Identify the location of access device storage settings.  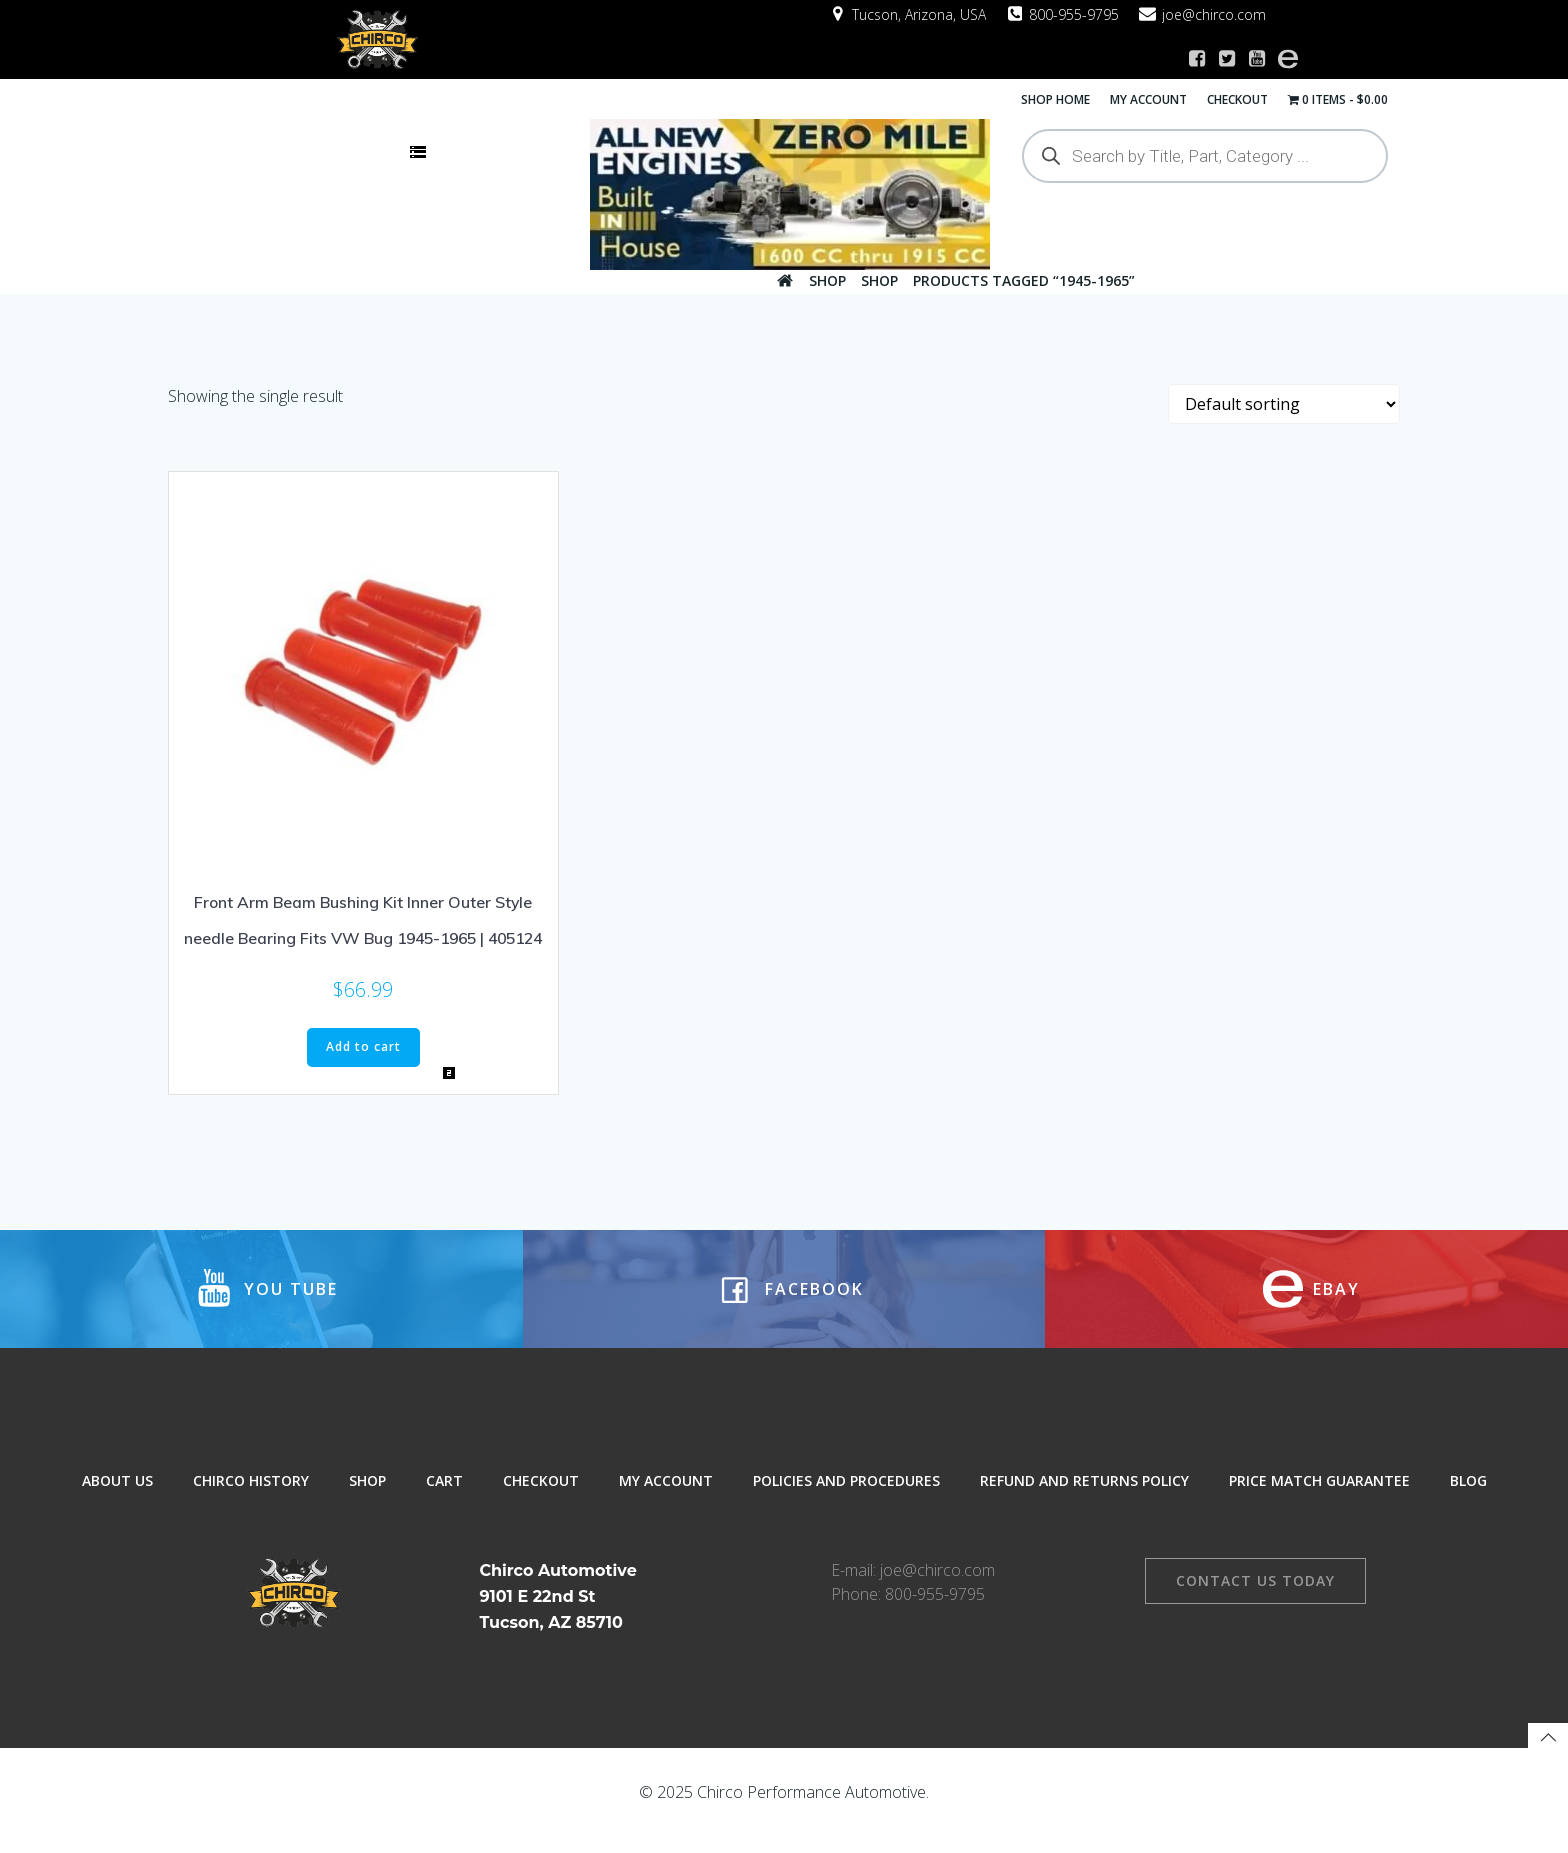
(418, 152).